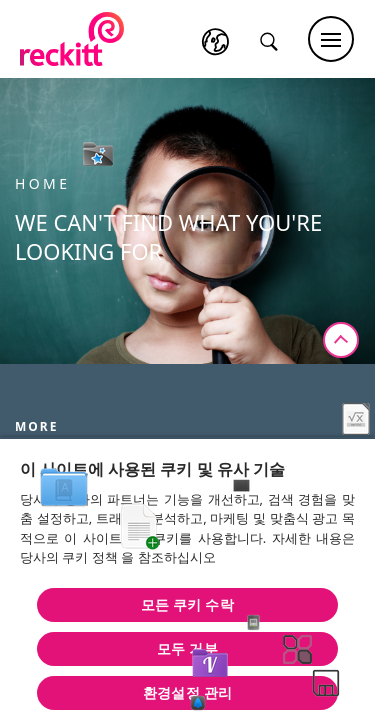 This screenshot has height=720, width=375. Describe the element at coordinates (139, 526) in the screenshot. I see `create a new document` at that location.